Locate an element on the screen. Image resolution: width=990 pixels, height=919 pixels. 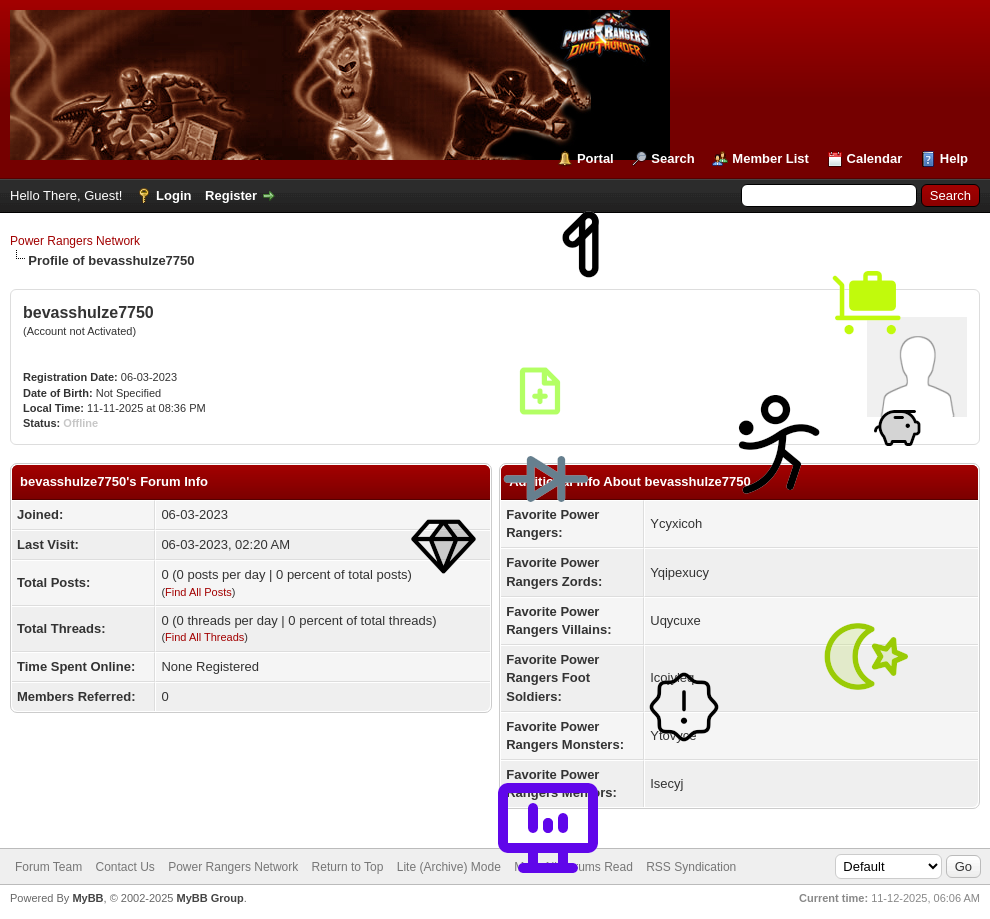
represents a diode component in a circuit diagram is located at coordinates (546, 479).